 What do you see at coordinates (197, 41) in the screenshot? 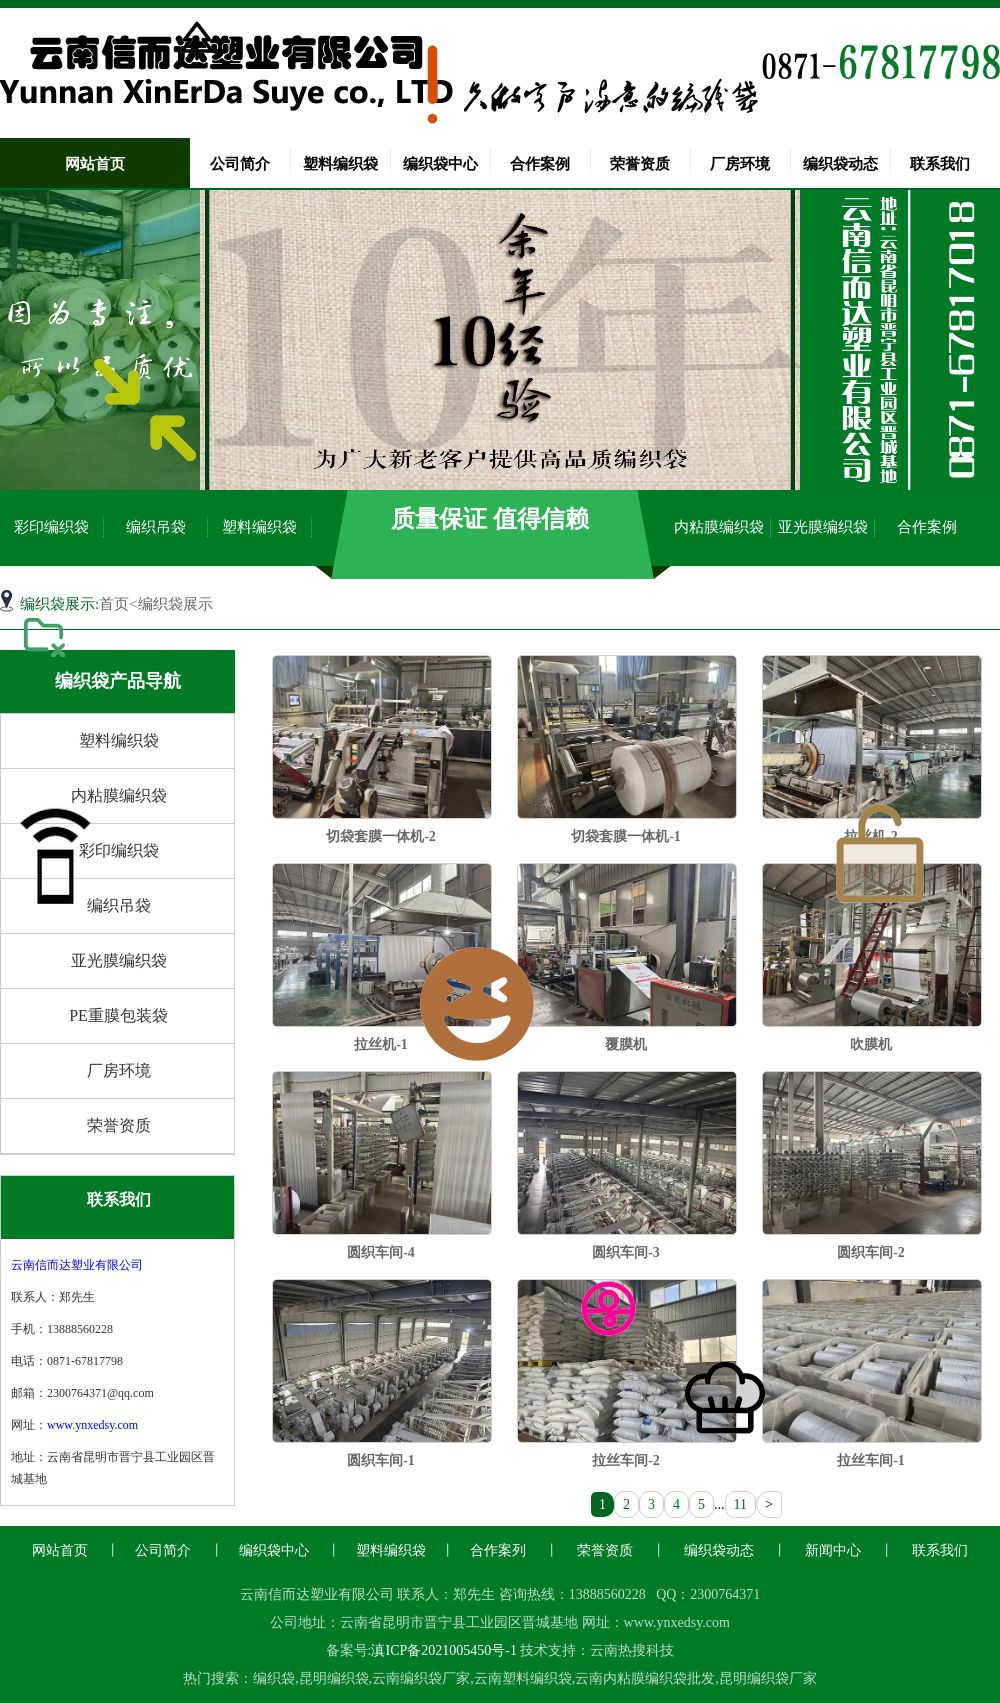
I see `indicates parks or nature areas on a map` at bounding box center [197, 41].